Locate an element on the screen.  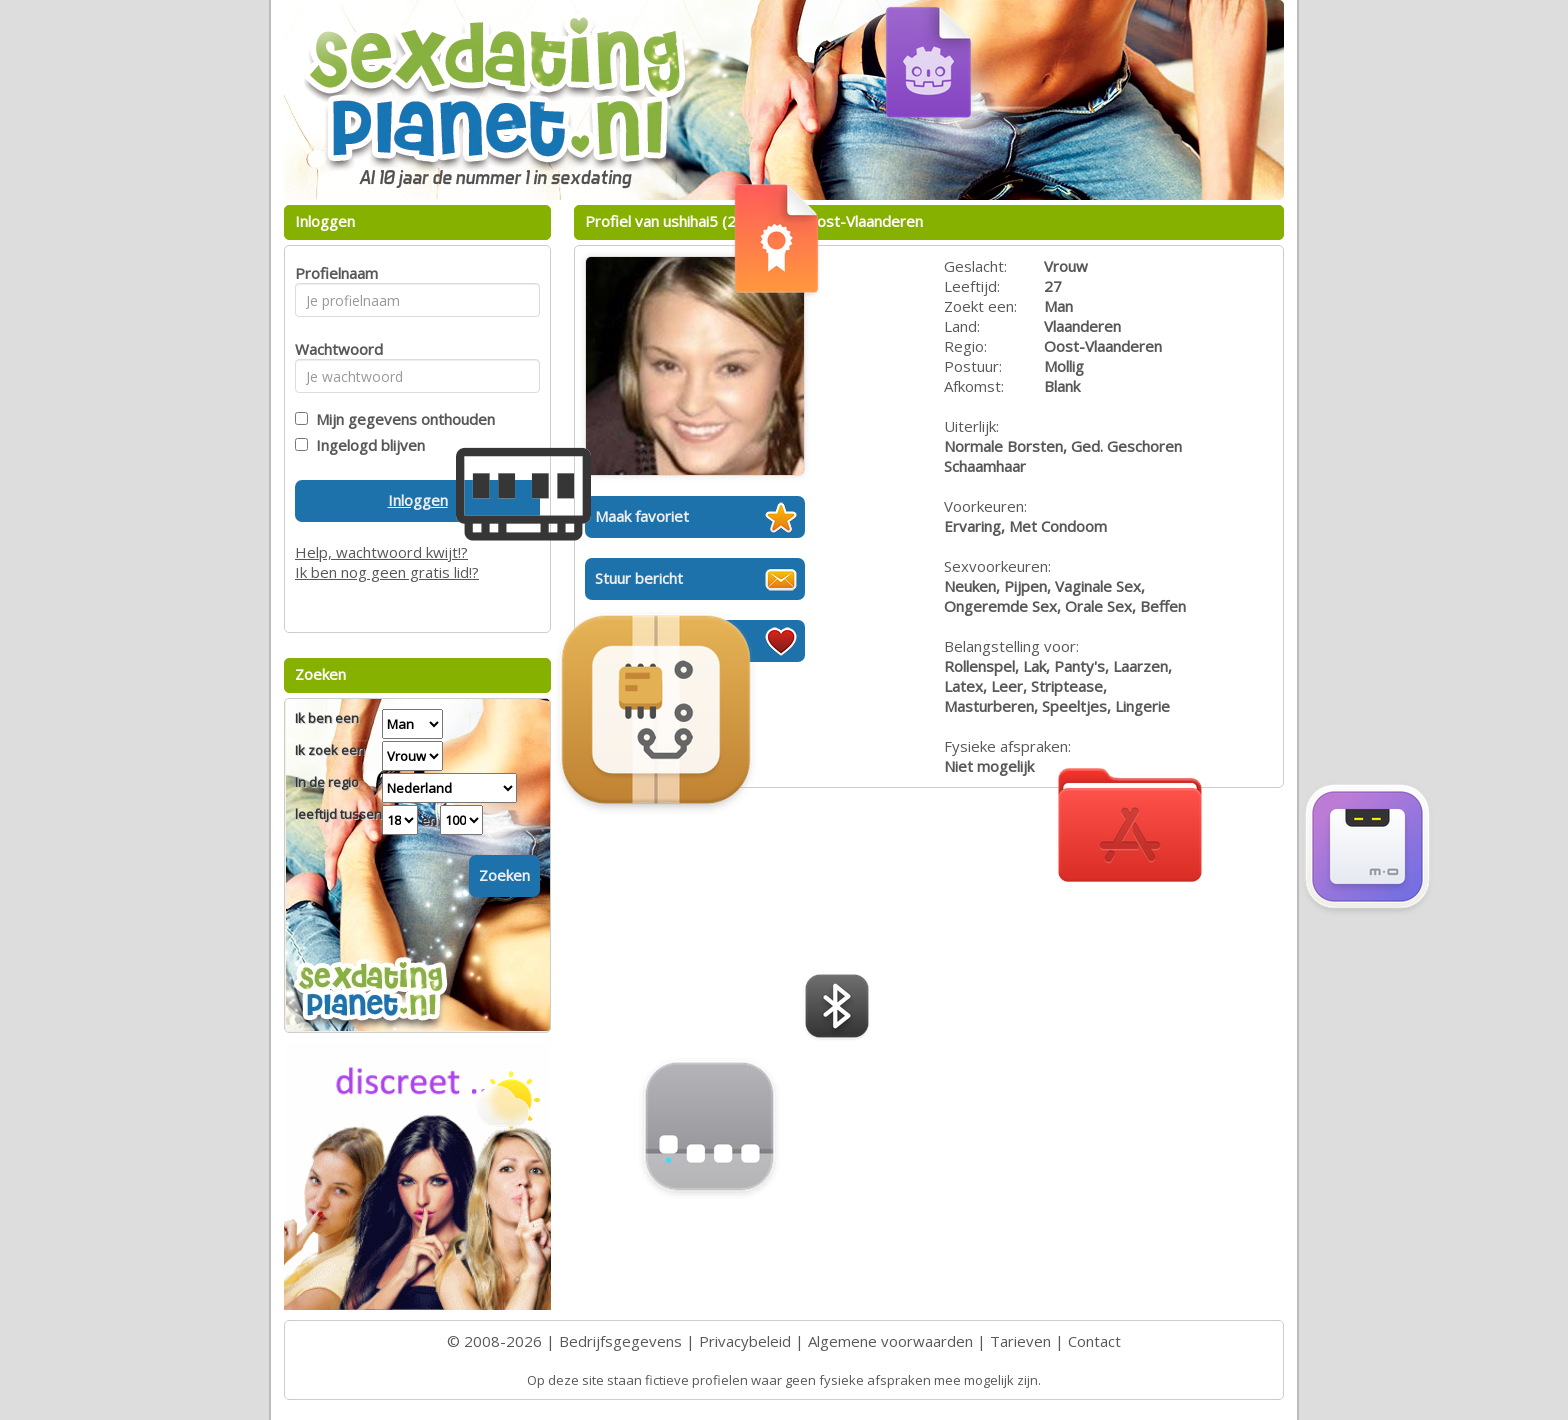
indicates a memory module or RAM component is located at coordinates (523, 498).